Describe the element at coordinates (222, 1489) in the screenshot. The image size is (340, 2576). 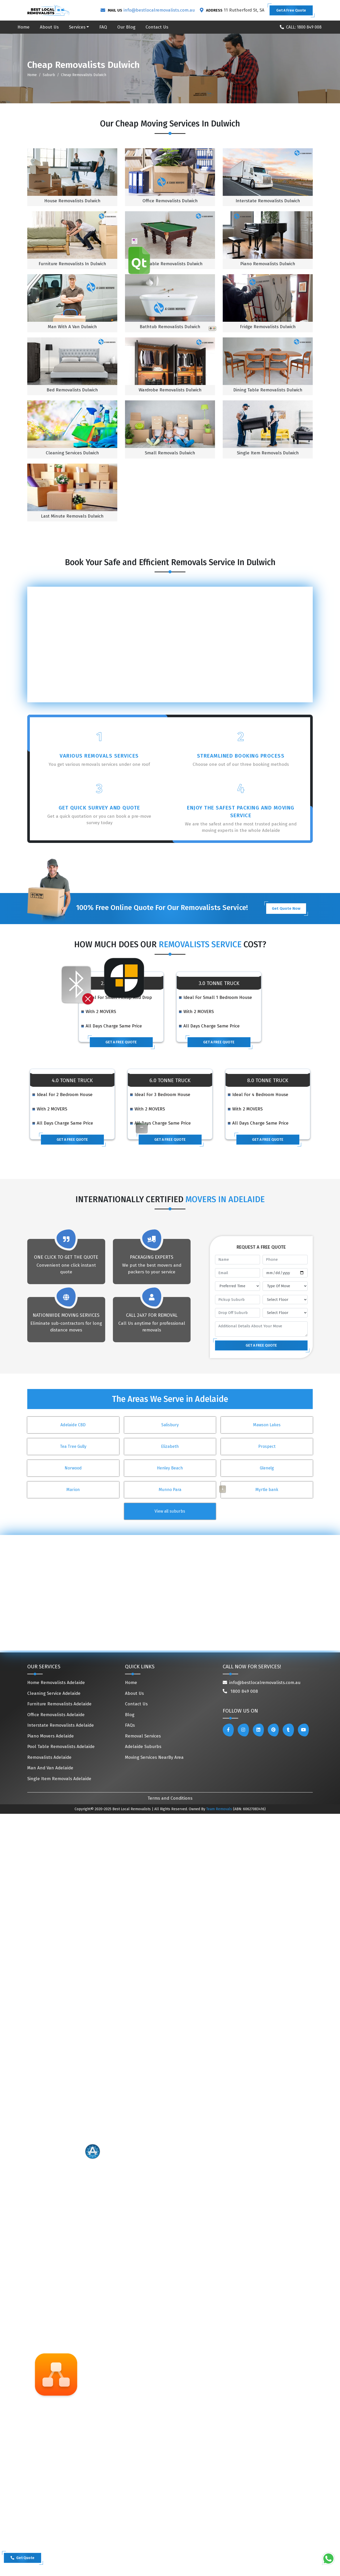
I see `open engrampa archive manager` at that location.